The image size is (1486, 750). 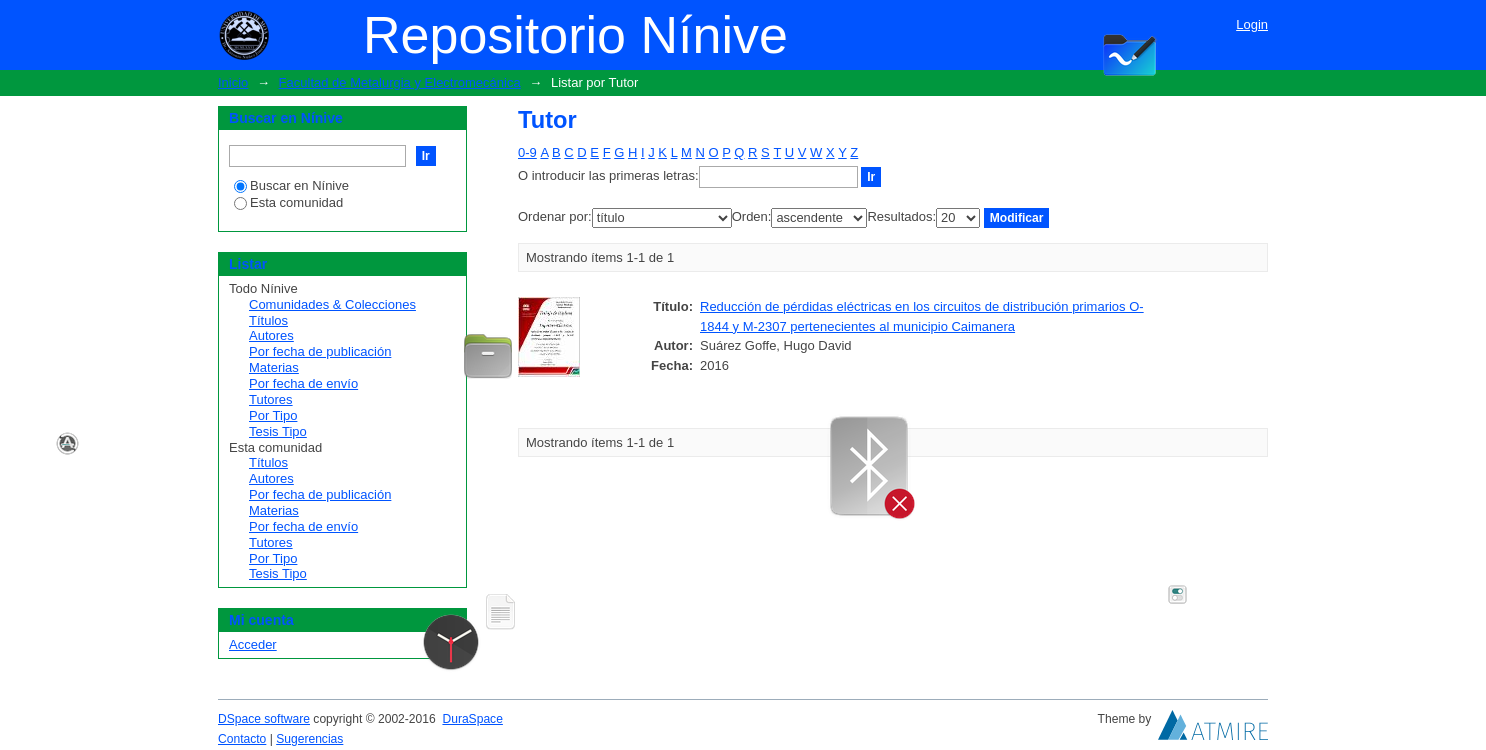 What do you see at coordinates (67, 443) in the screenshot?
I see `check for available software updates` at bounding box center [67, 443].